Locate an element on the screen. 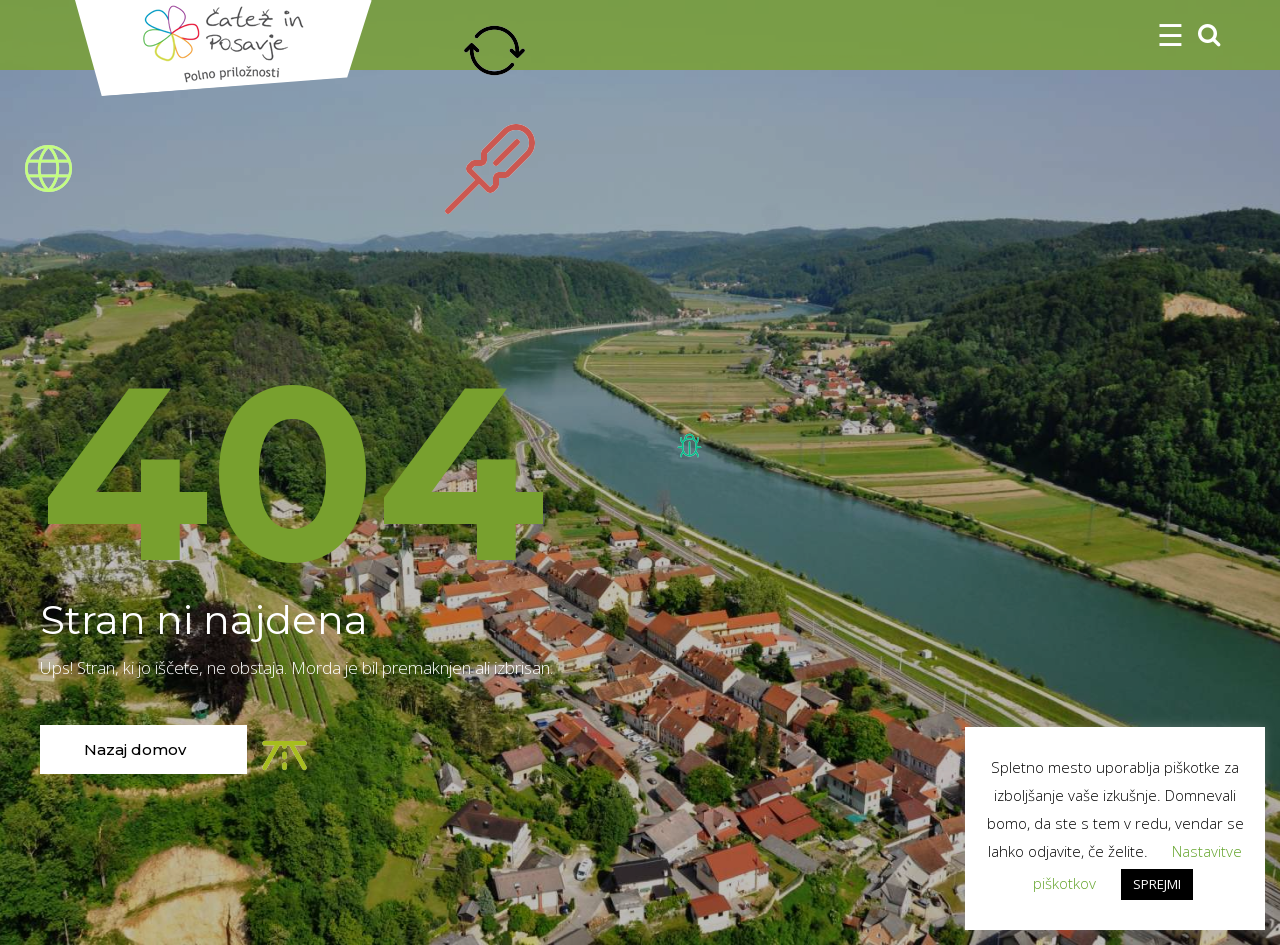  sync data across devices is located at coordinates (494, 50).